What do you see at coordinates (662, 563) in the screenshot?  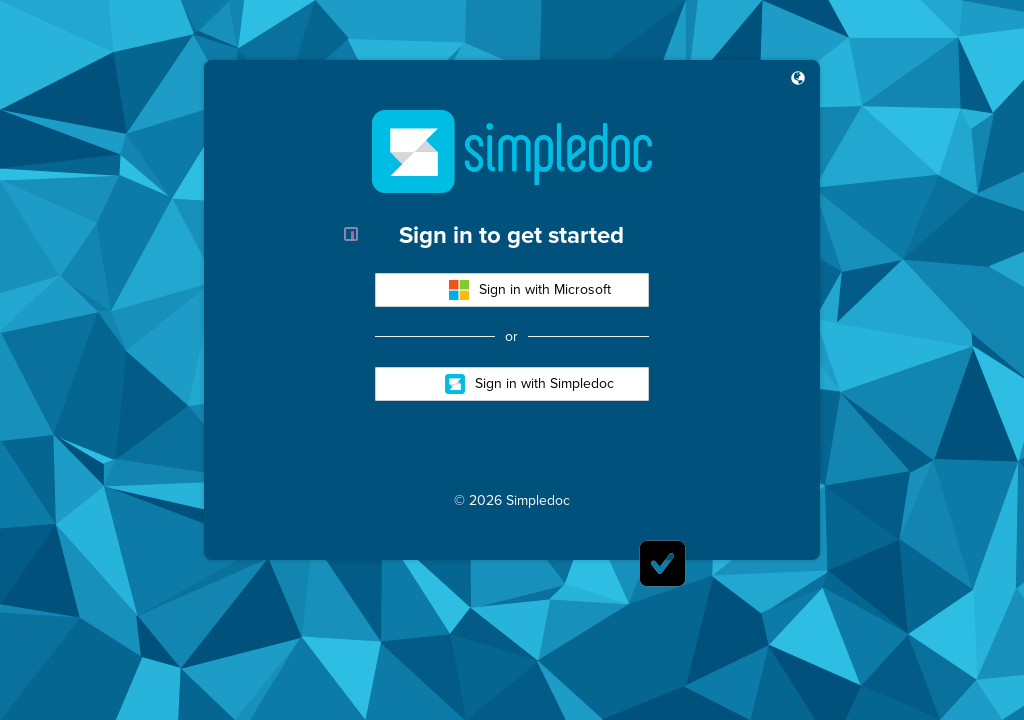 I see `confirm or submit a selection` at bounding box center [662, 563].